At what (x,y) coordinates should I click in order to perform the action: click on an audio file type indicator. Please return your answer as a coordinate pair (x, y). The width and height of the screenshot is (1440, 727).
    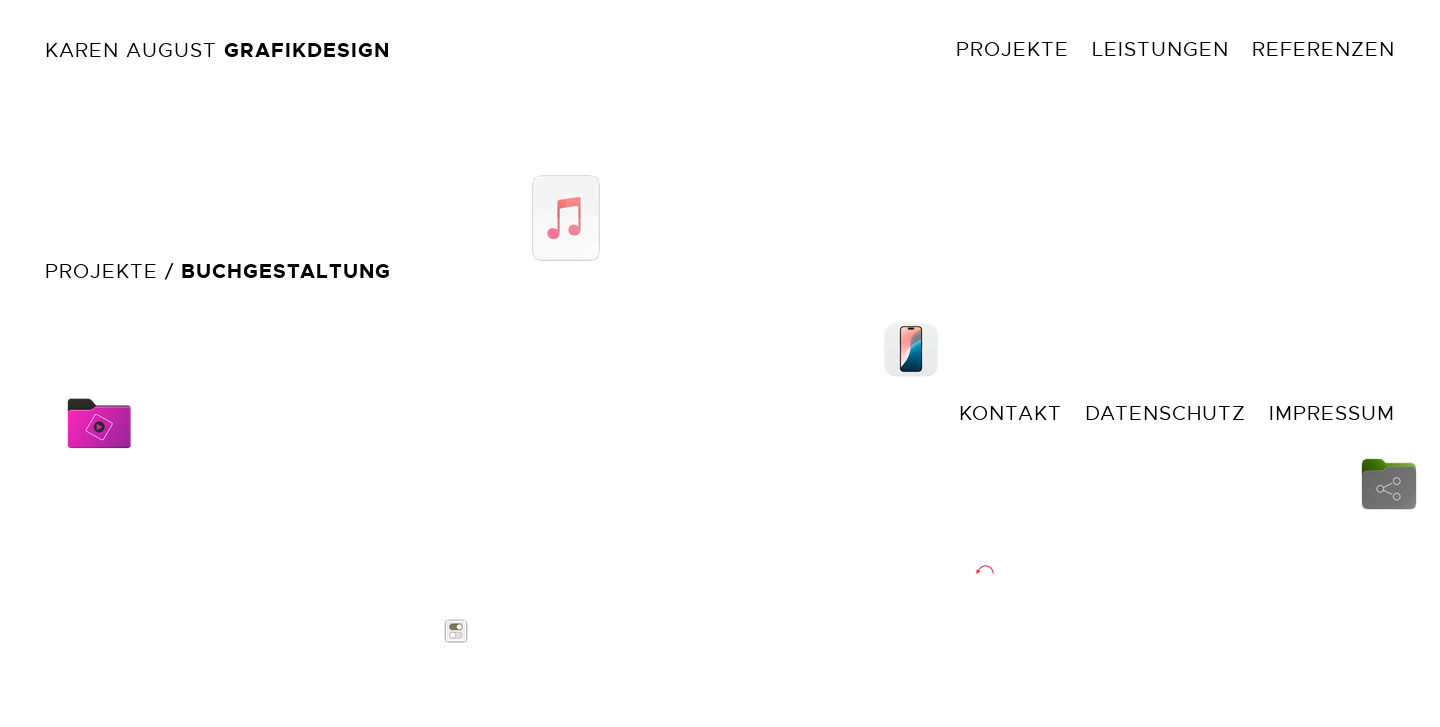
    Looking at the image, I should click on (566, 218).